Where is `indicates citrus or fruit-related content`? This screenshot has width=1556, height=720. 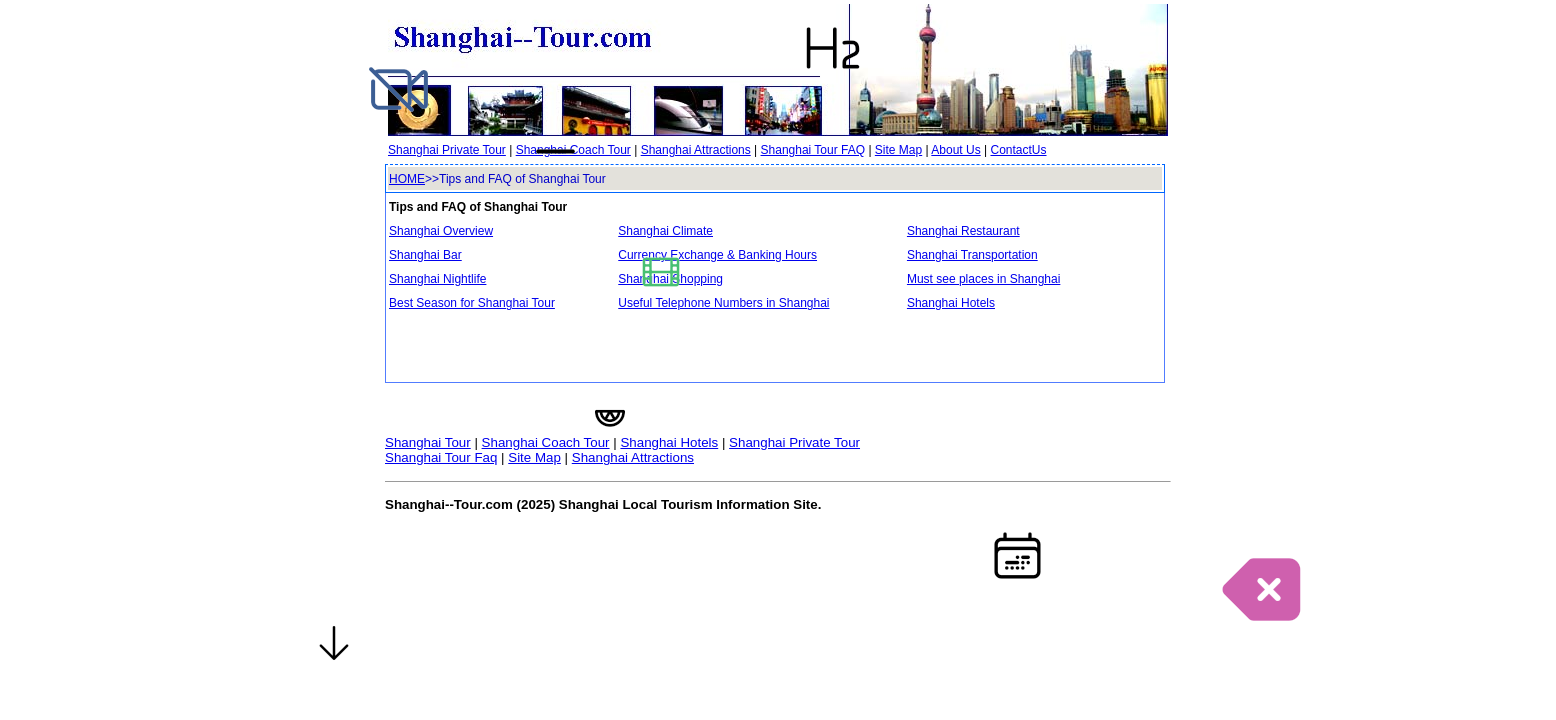
indicates citrus or fruit-related content is located at coordinates (610, 416).